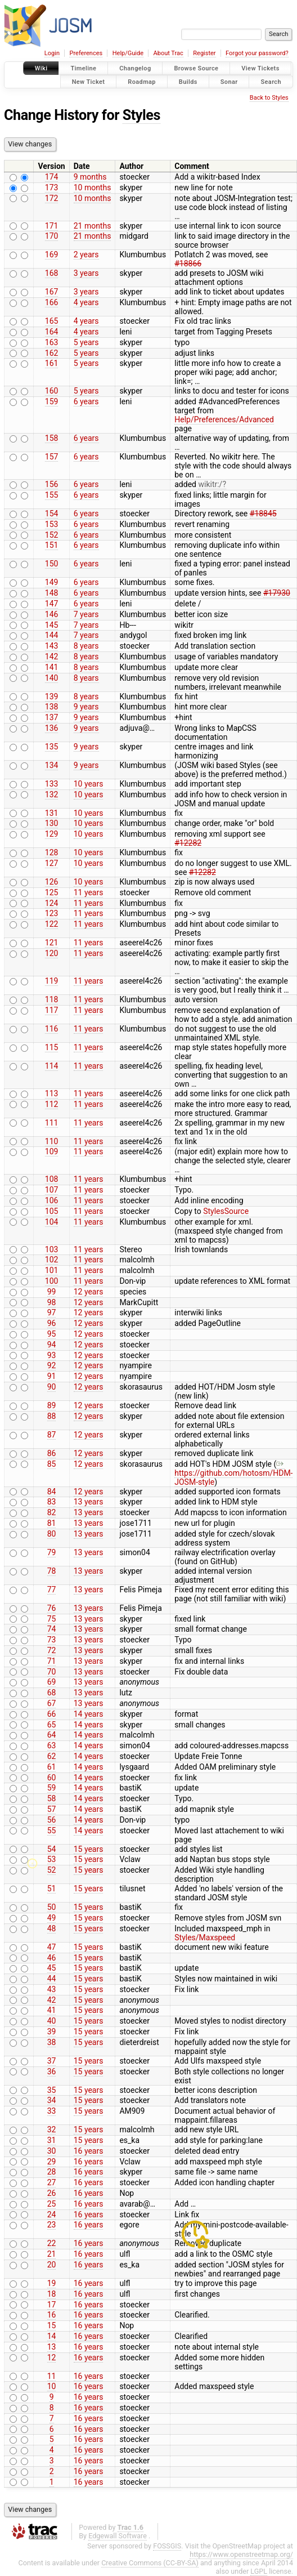 This screenshot has height=2576, width=297. Describe the element at coordinates (195, 2234) in the screenshot. I see `add event to favorites` at that location.